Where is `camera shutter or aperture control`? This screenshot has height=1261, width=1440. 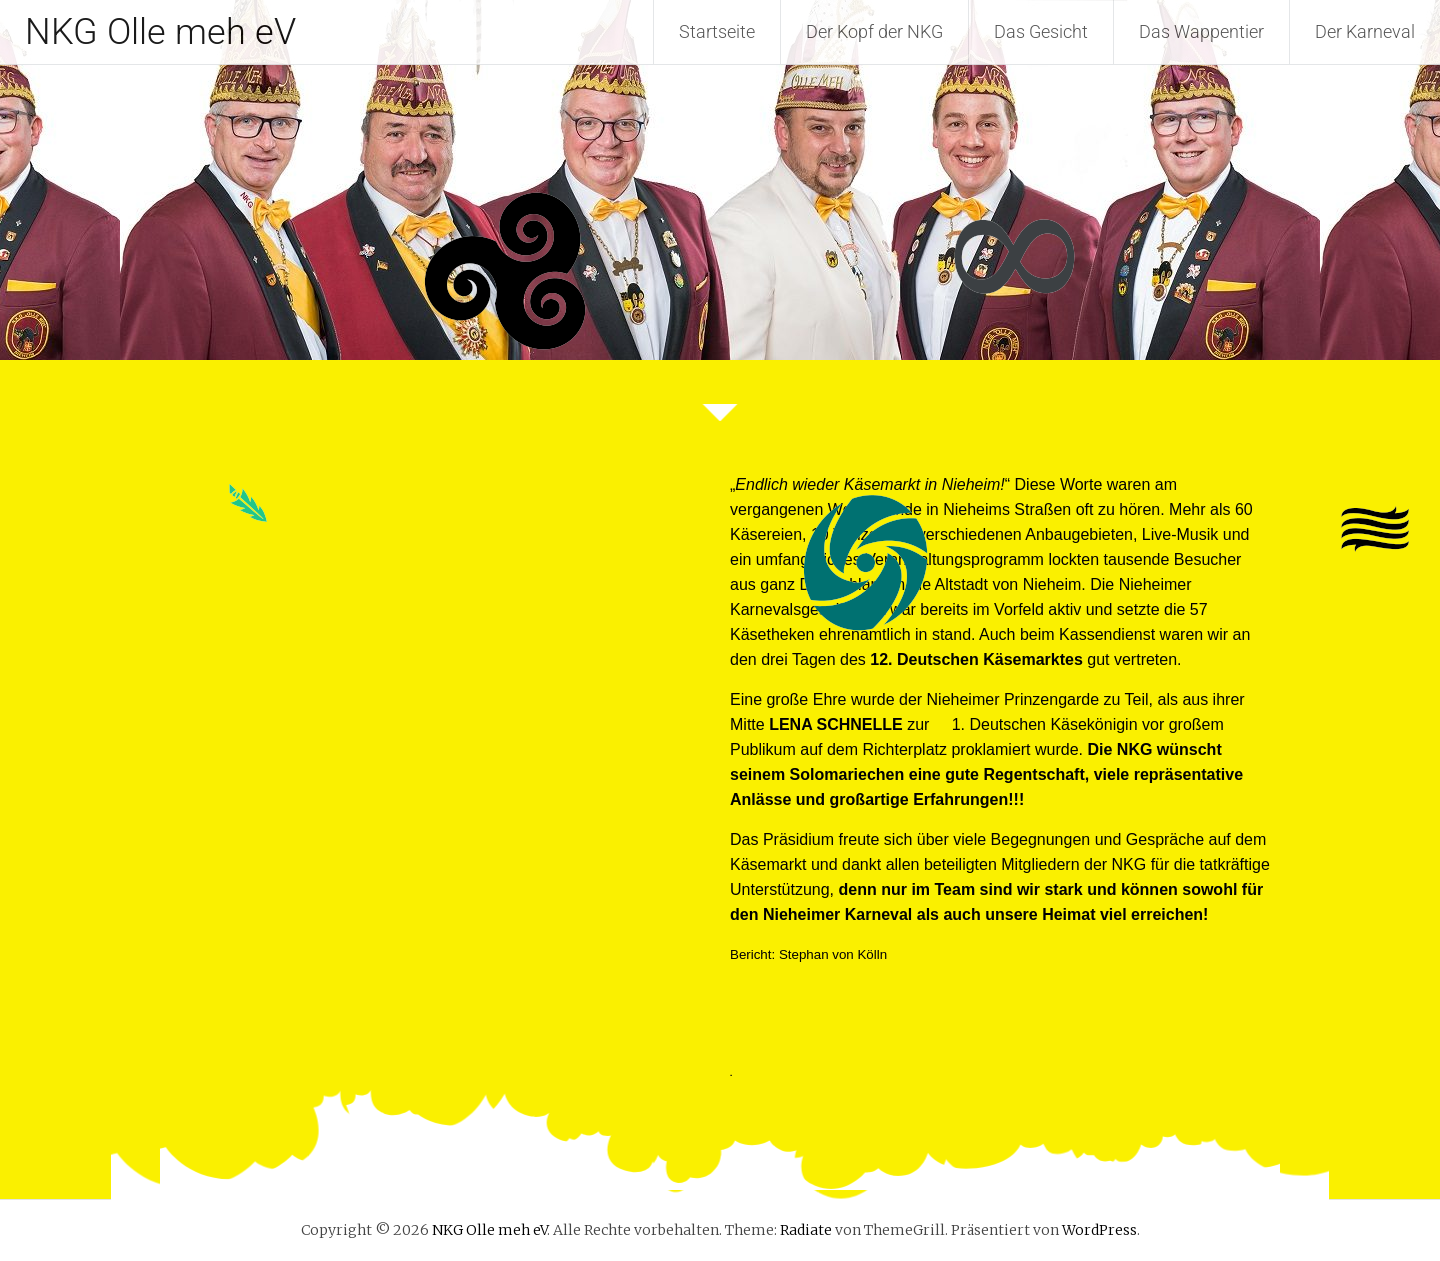 camera shutter or aperture control is located at coordinates (865, 562).